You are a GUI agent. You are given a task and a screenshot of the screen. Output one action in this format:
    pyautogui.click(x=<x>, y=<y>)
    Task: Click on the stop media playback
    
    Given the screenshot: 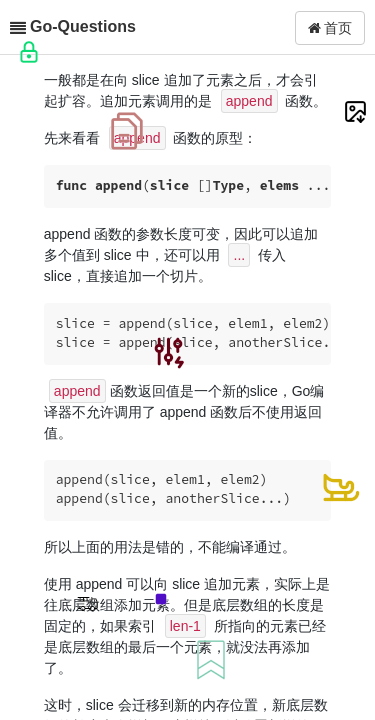 What is the action you would take?
    pyautogui.click(x=161, y=599)
    